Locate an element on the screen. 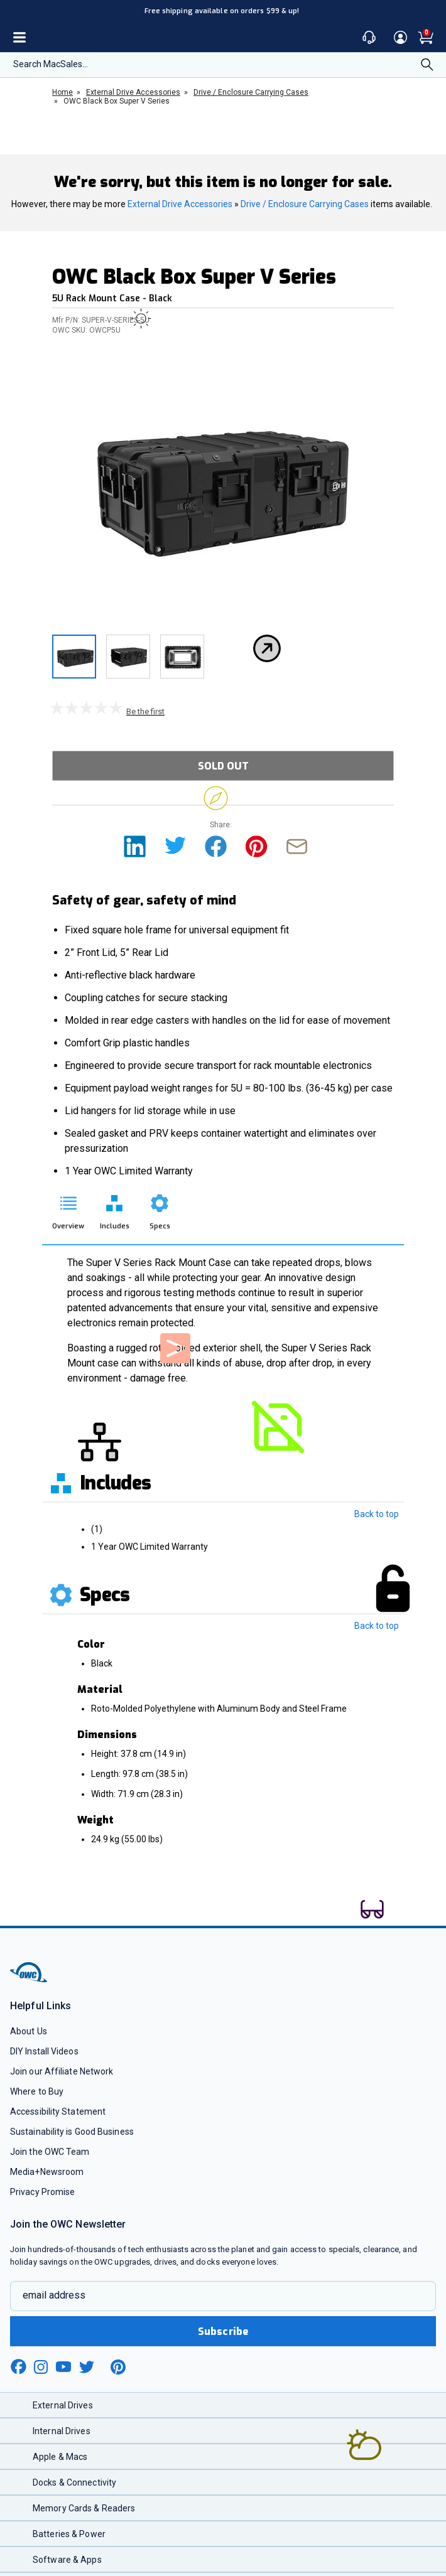 This screenshot has height=2576, width=446. switch to light mode is located at coordinates (141, 318).